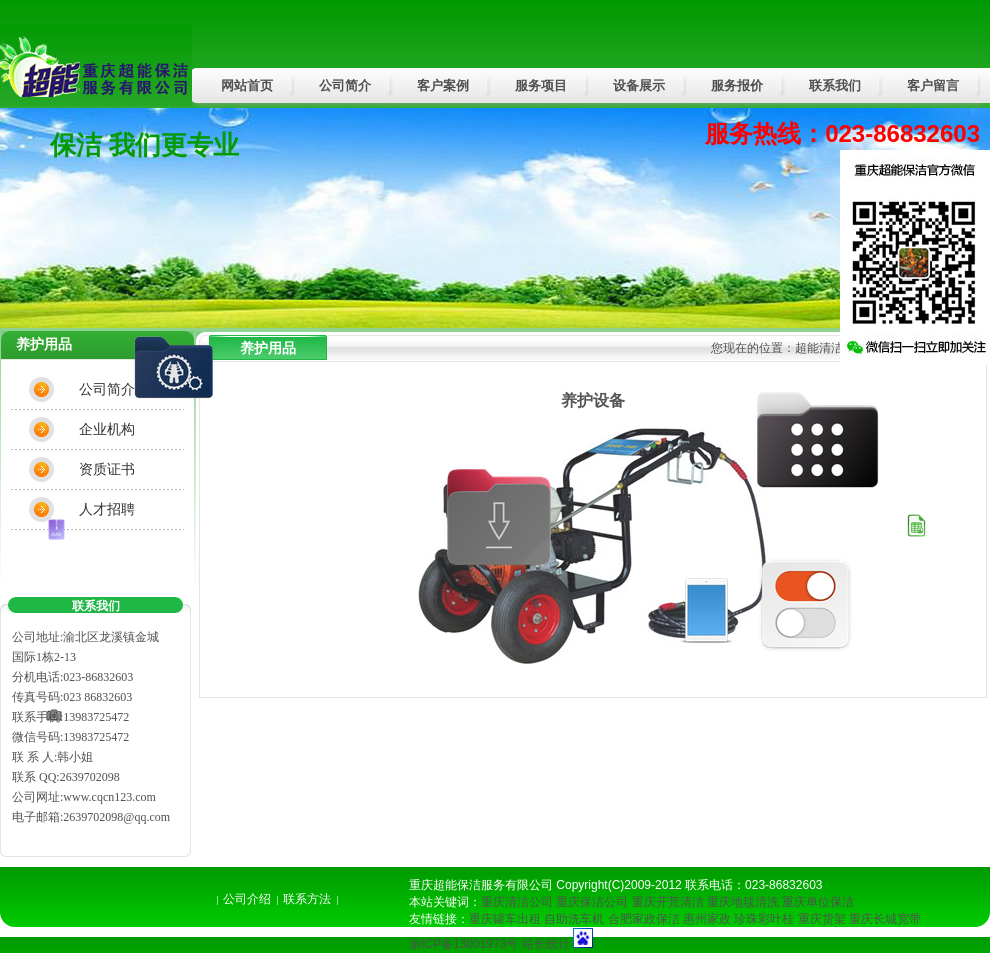  I want to click on a compressed RAR archive file, so click(56, 529).